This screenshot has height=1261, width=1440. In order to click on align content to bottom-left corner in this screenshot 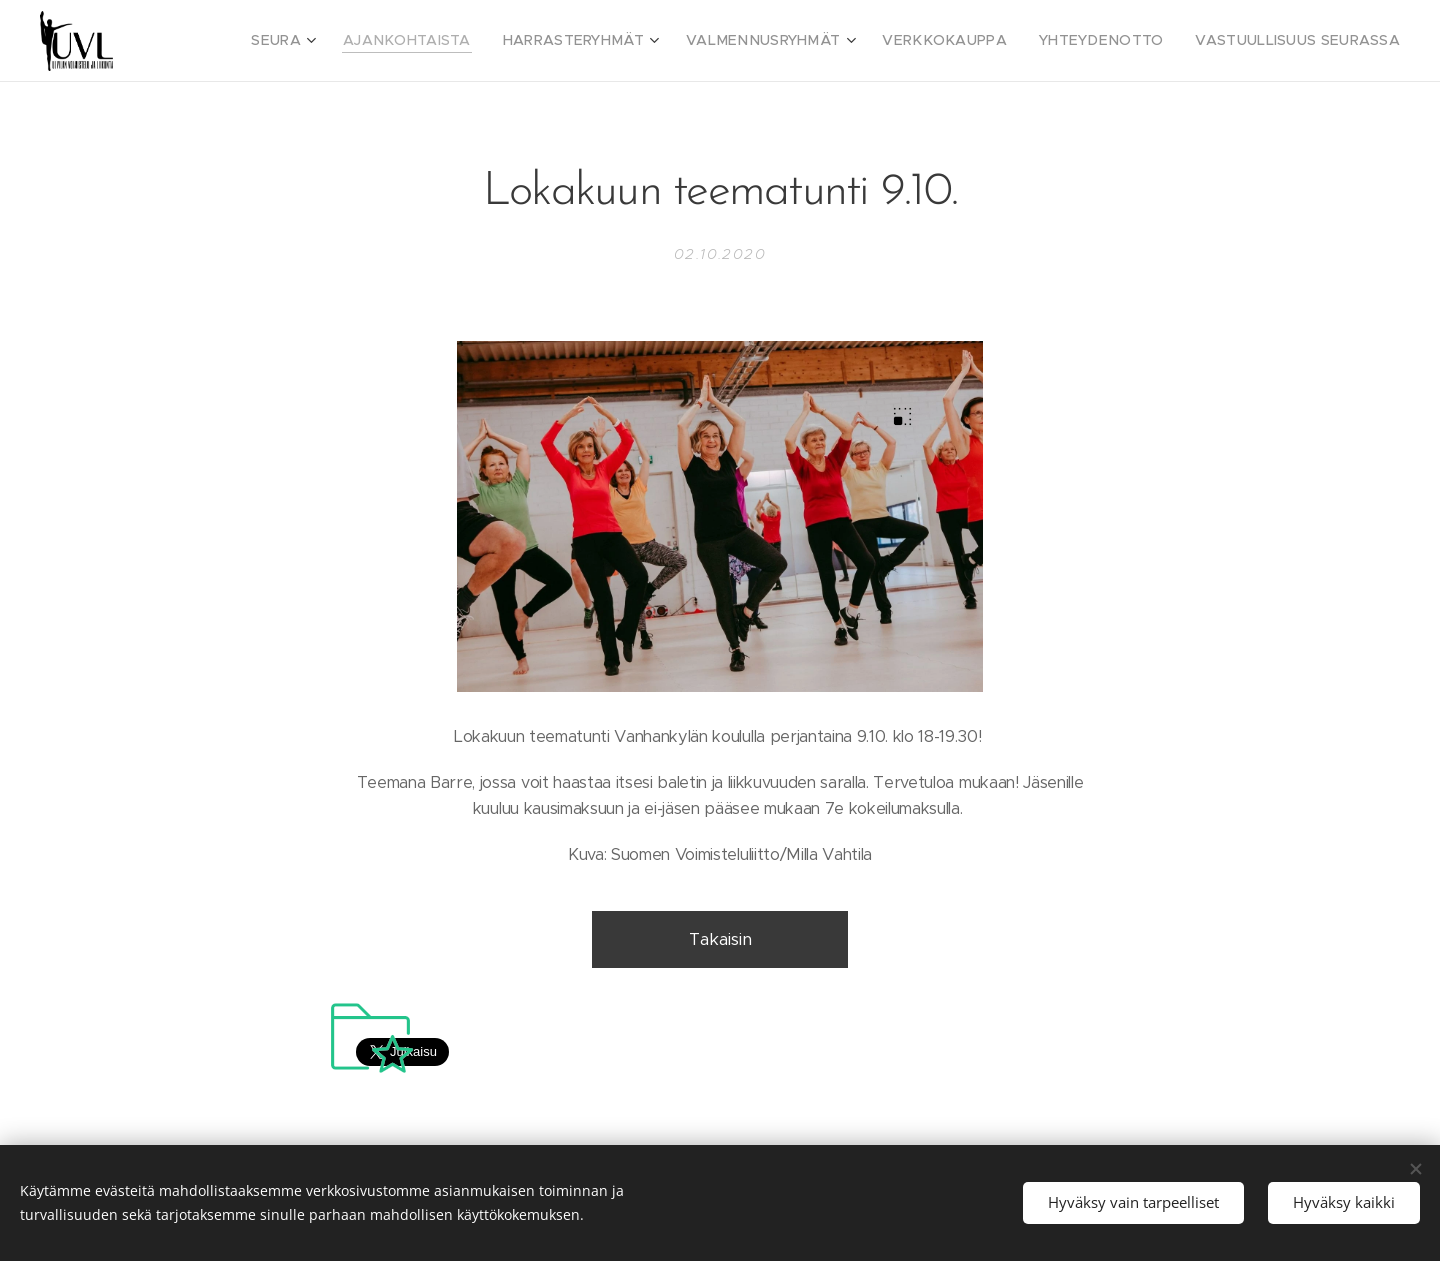, I will do `click(902, 416)`.